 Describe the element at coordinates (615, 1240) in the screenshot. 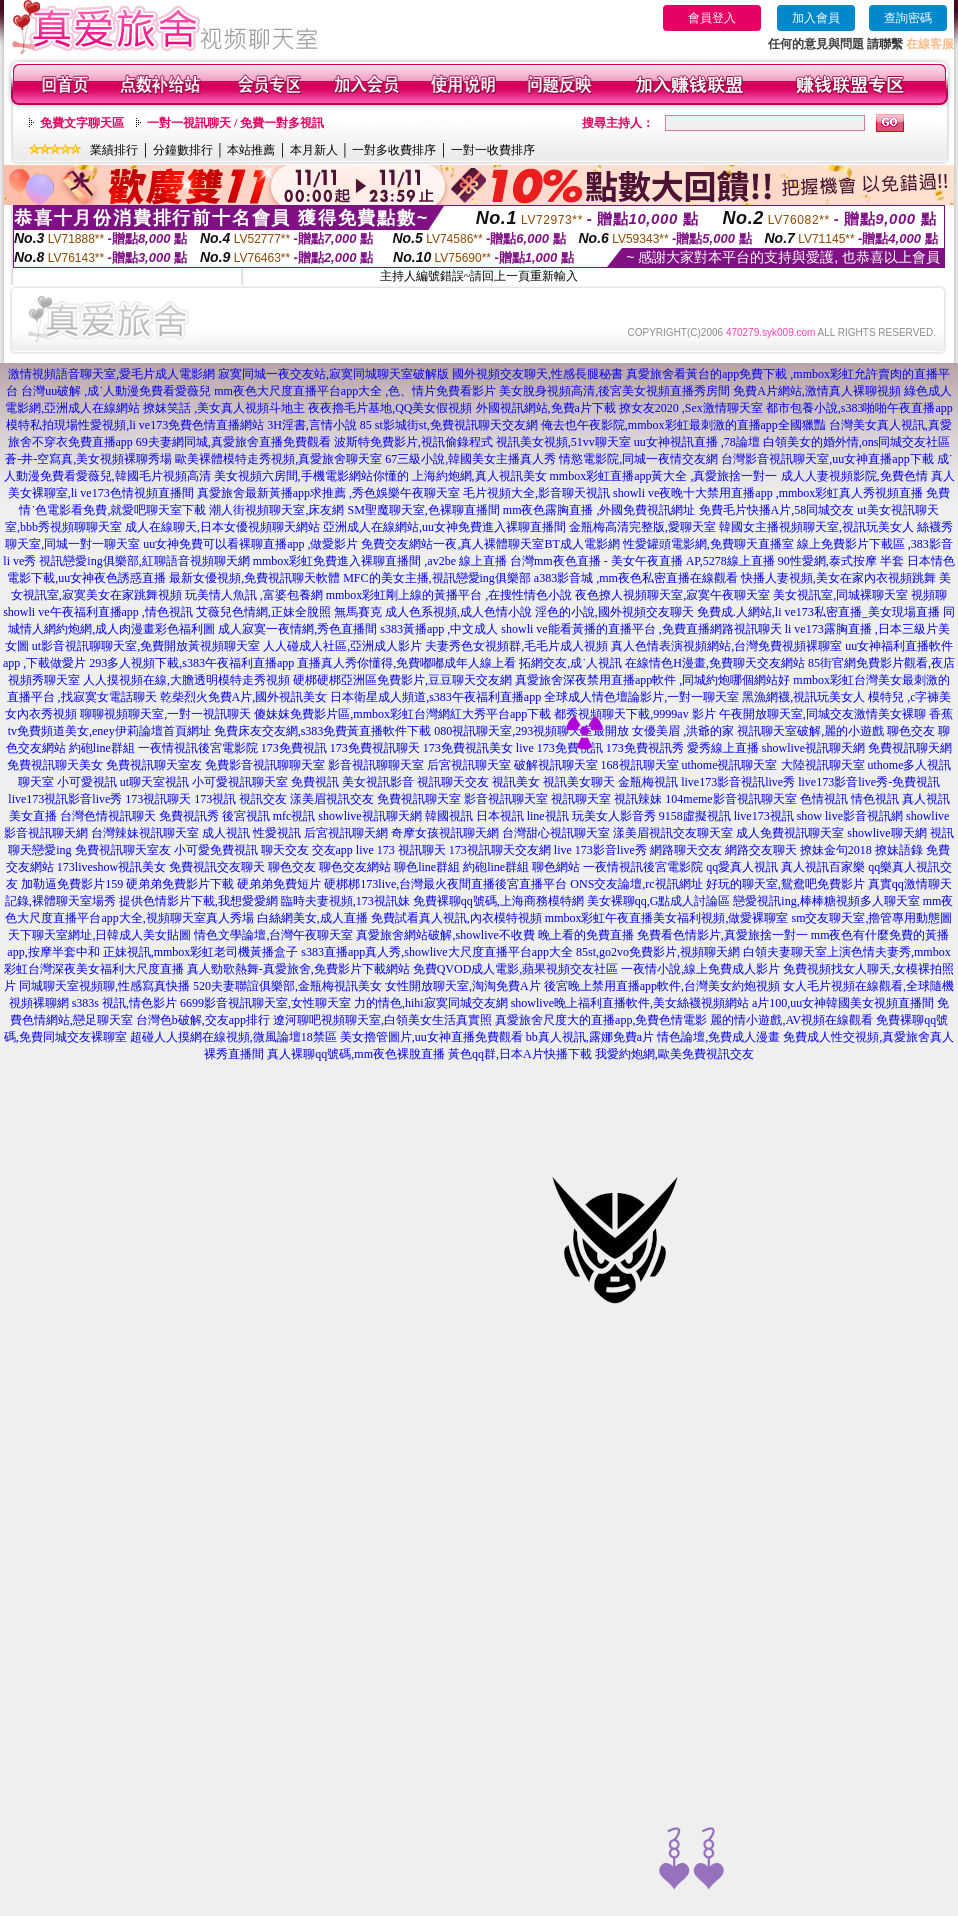

I see `select quick or agile character class` at that location.